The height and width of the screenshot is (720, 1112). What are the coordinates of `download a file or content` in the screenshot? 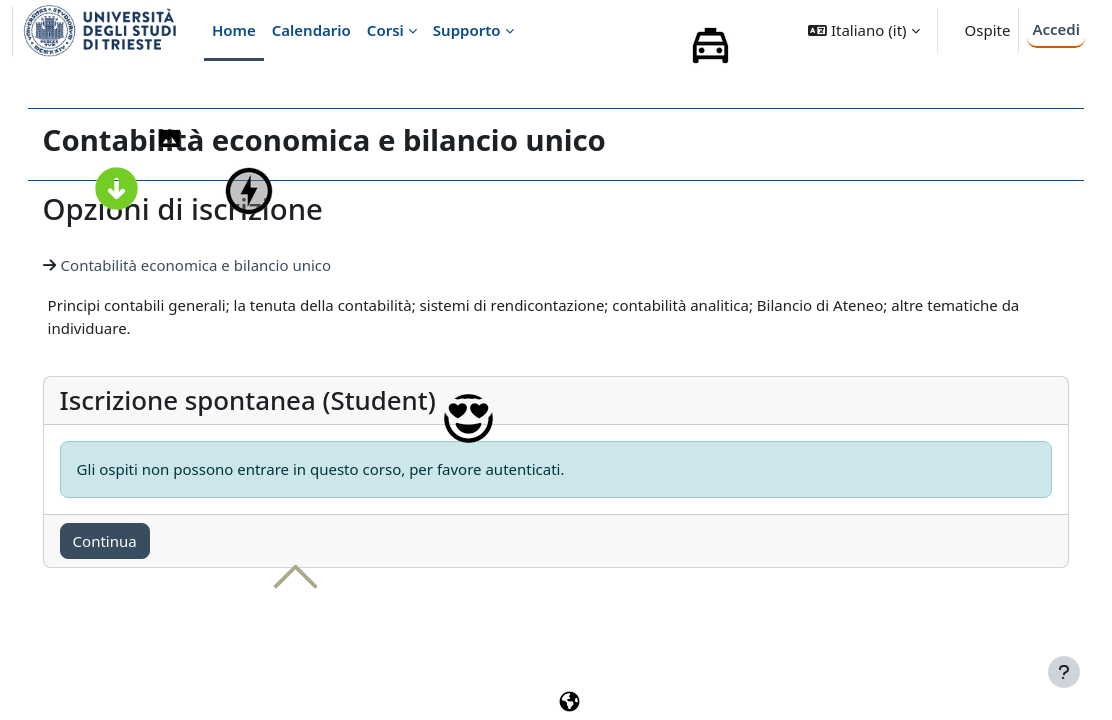 It's located at (116, 188).